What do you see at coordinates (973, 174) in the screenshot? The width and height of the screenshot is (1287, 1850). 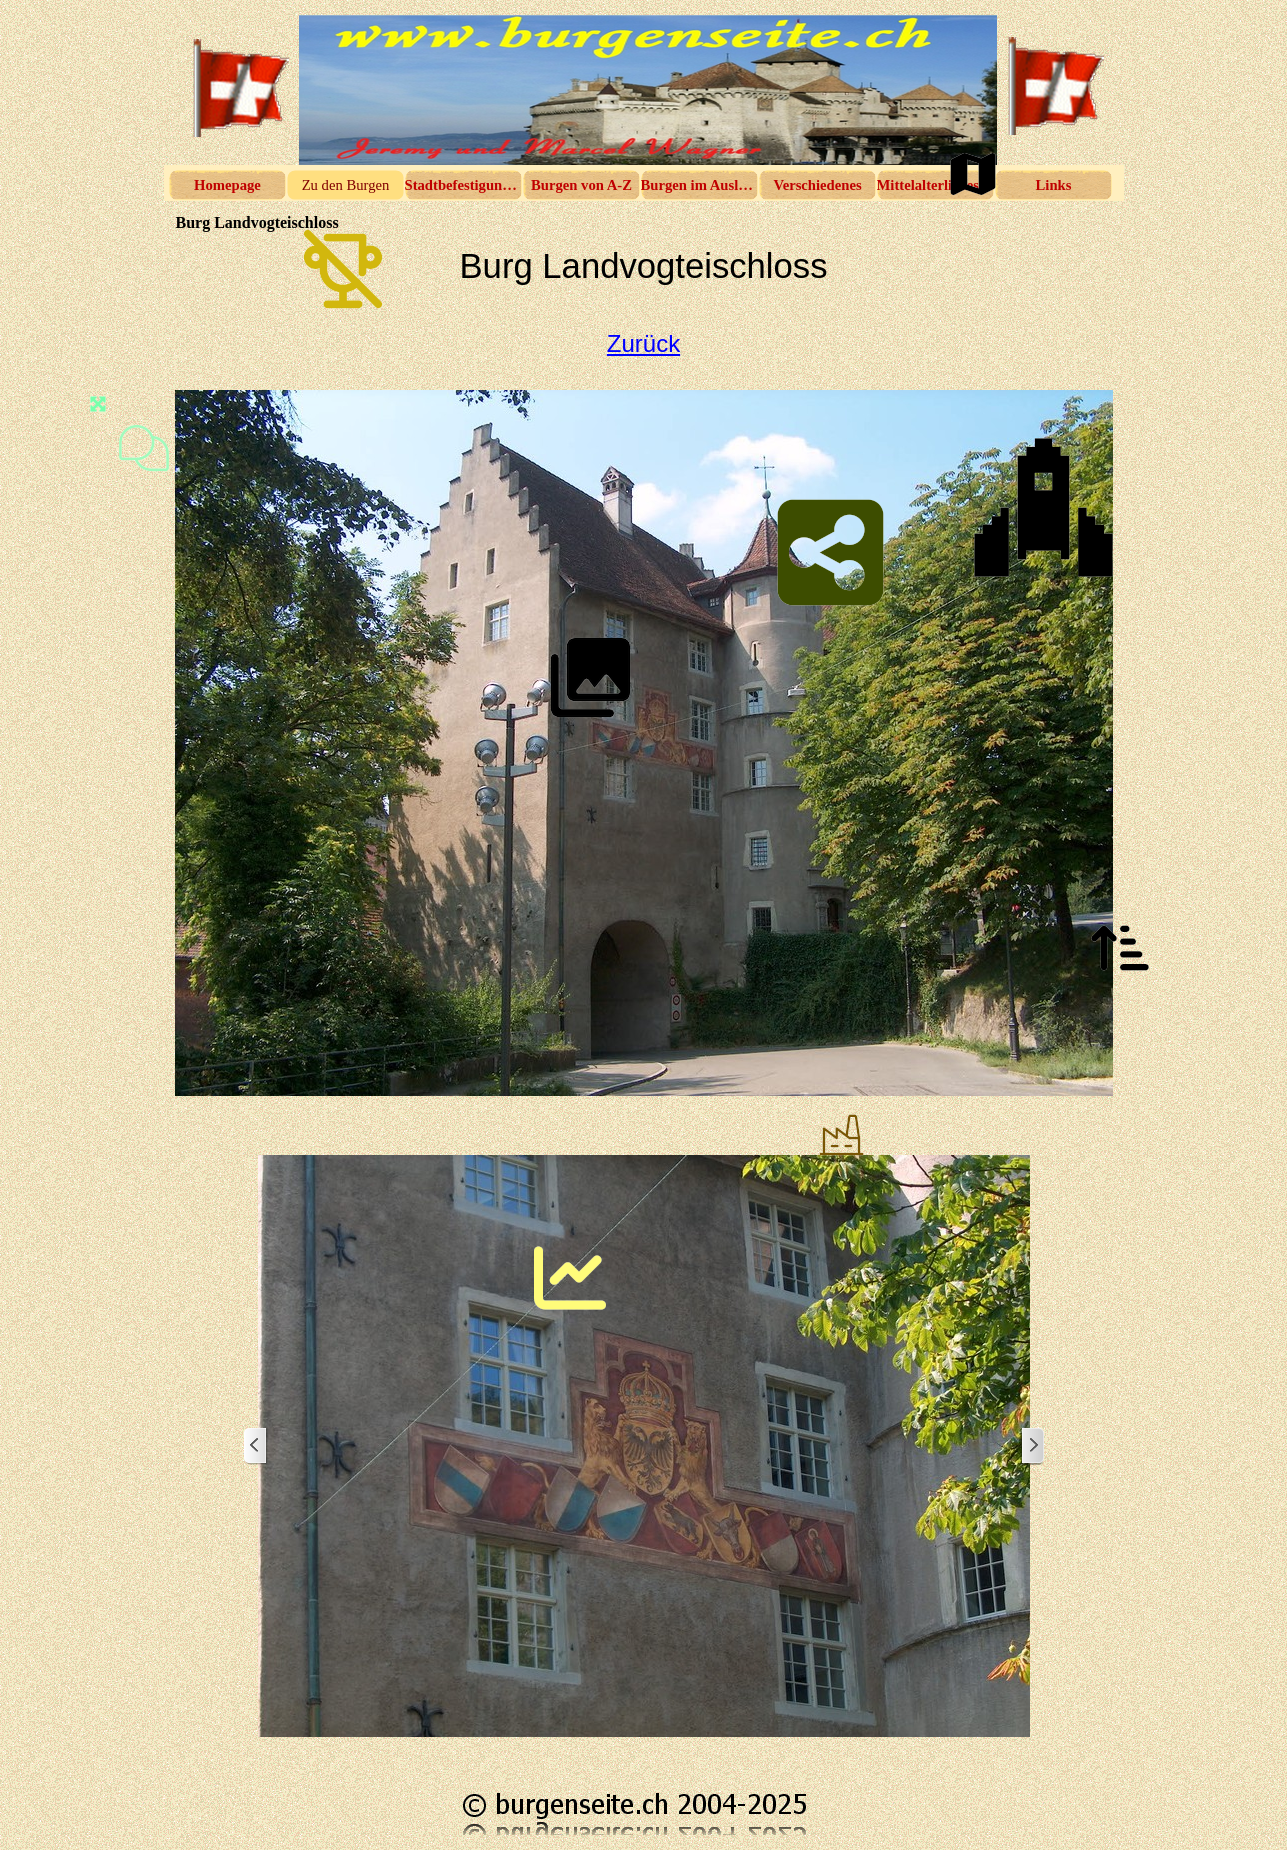 I see `view map` at bounding box center [973, 174].